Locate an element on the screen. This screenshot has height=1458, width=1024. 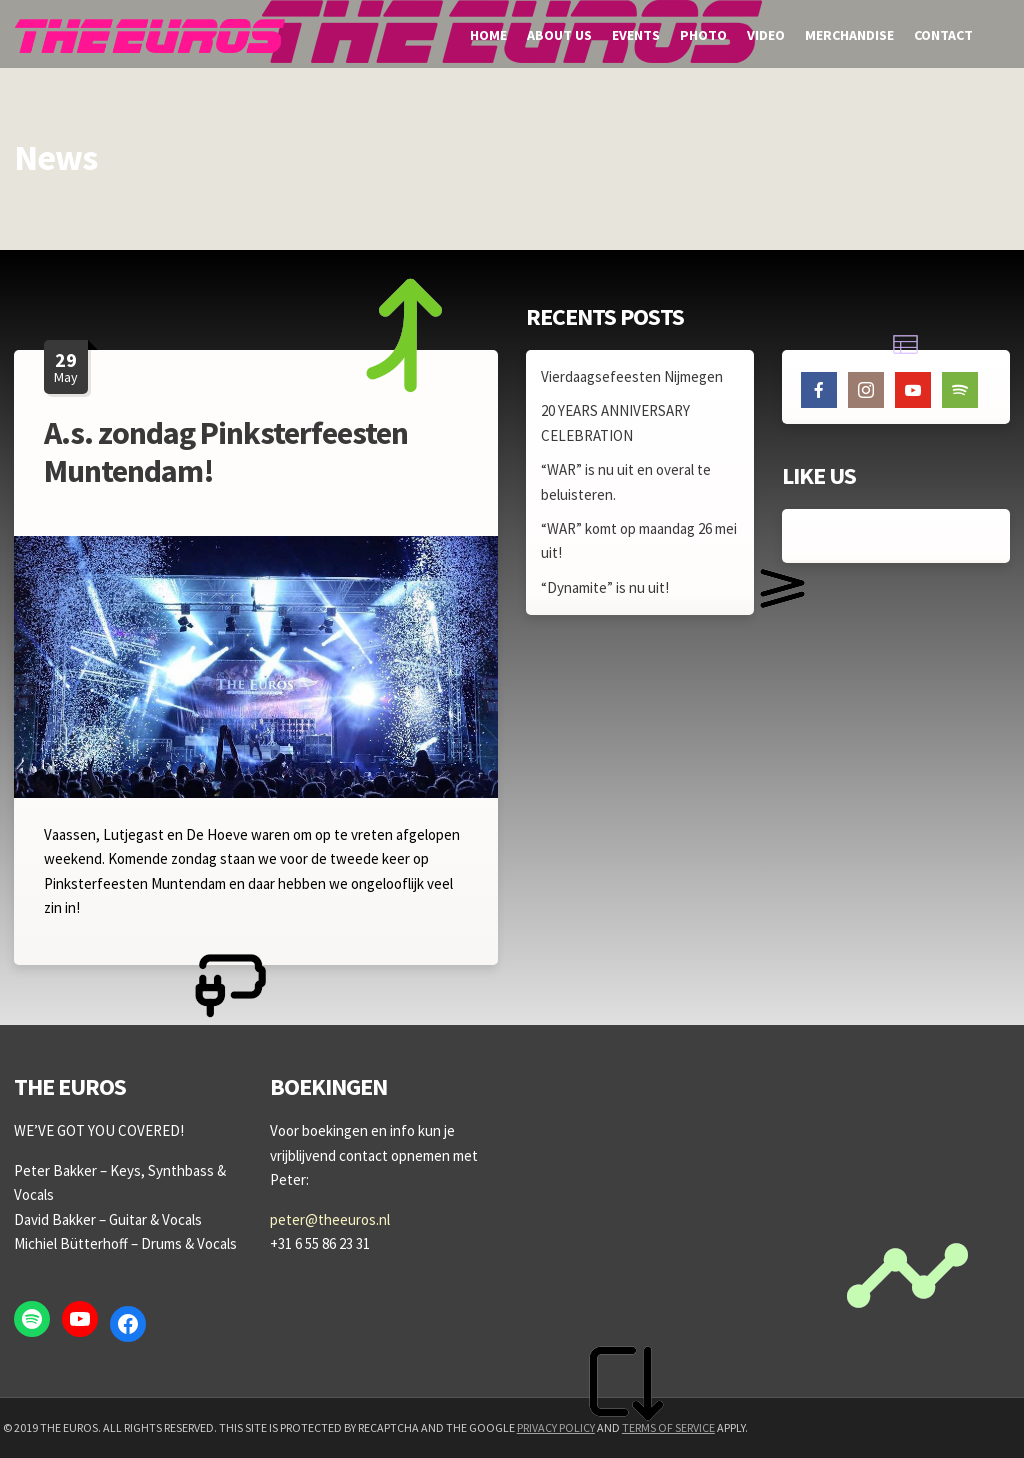
greater than or equal to mathematical operator is located at coordinates (782, 588).